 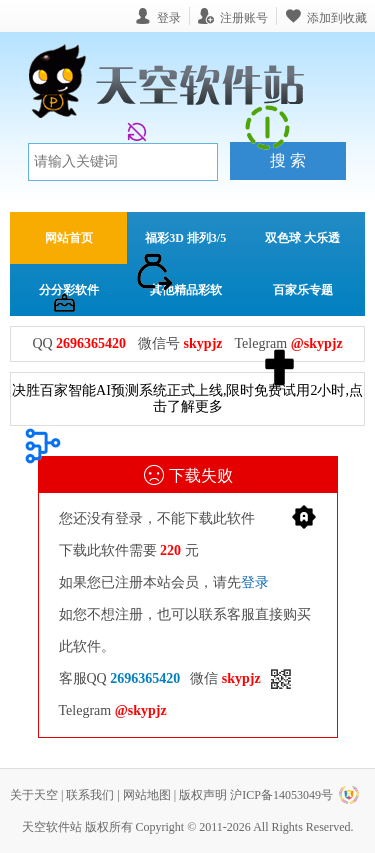 What do you see at coordinates (267, 127) in the screenshot?
I see `view additional information` at bounding box center [267, 127].